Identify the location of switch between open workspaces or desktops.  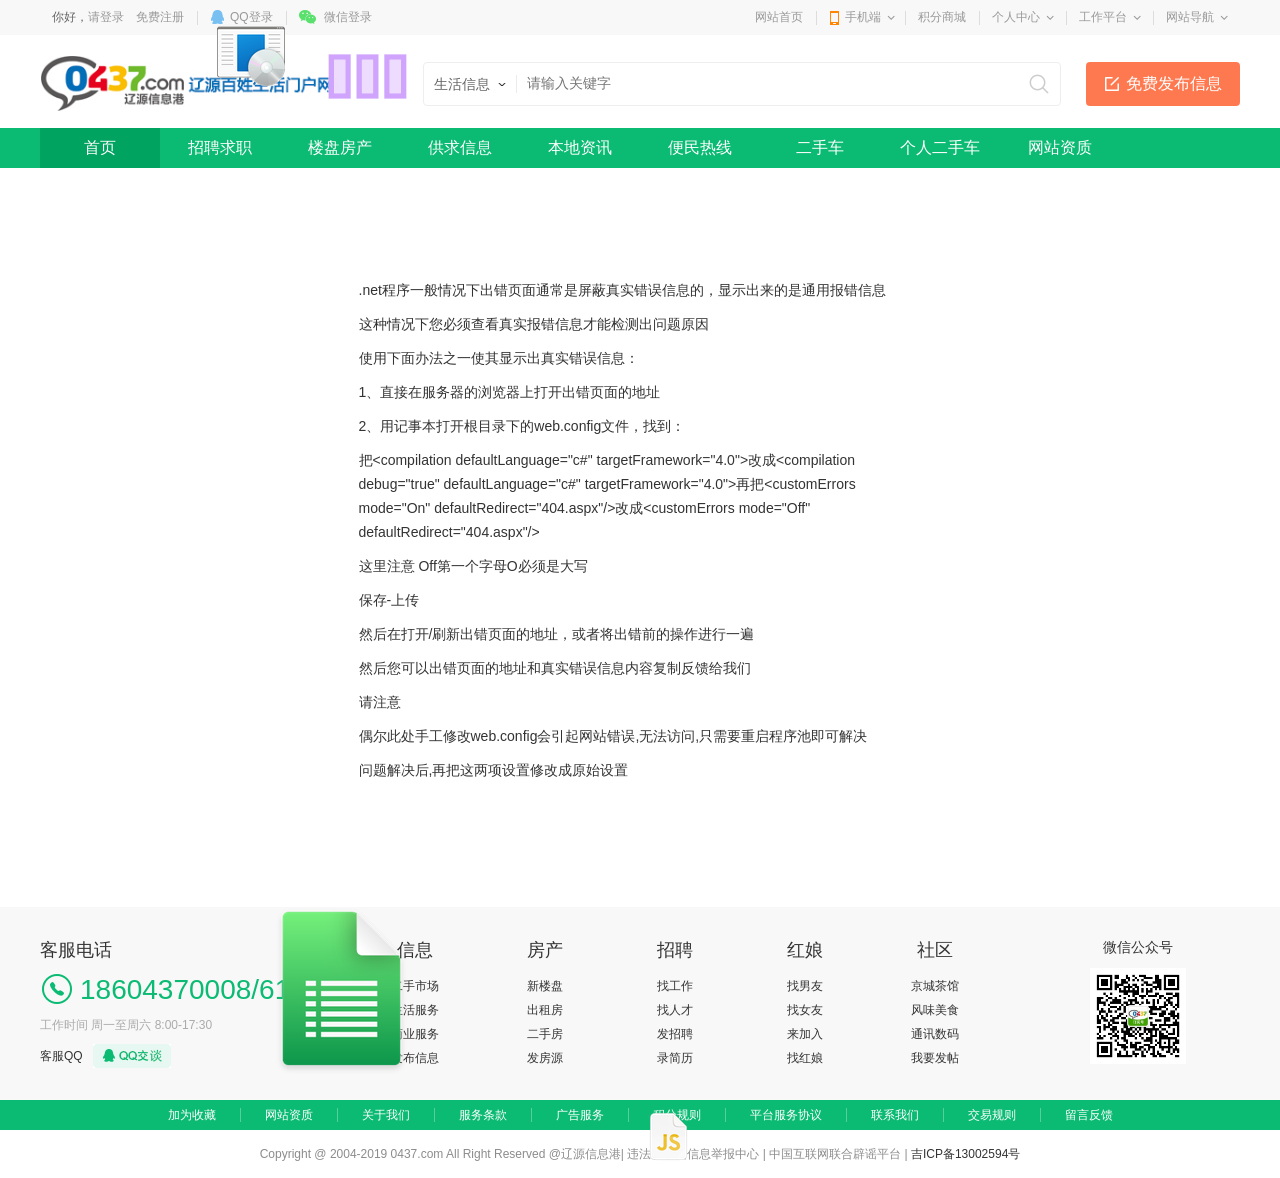
(367, 76).